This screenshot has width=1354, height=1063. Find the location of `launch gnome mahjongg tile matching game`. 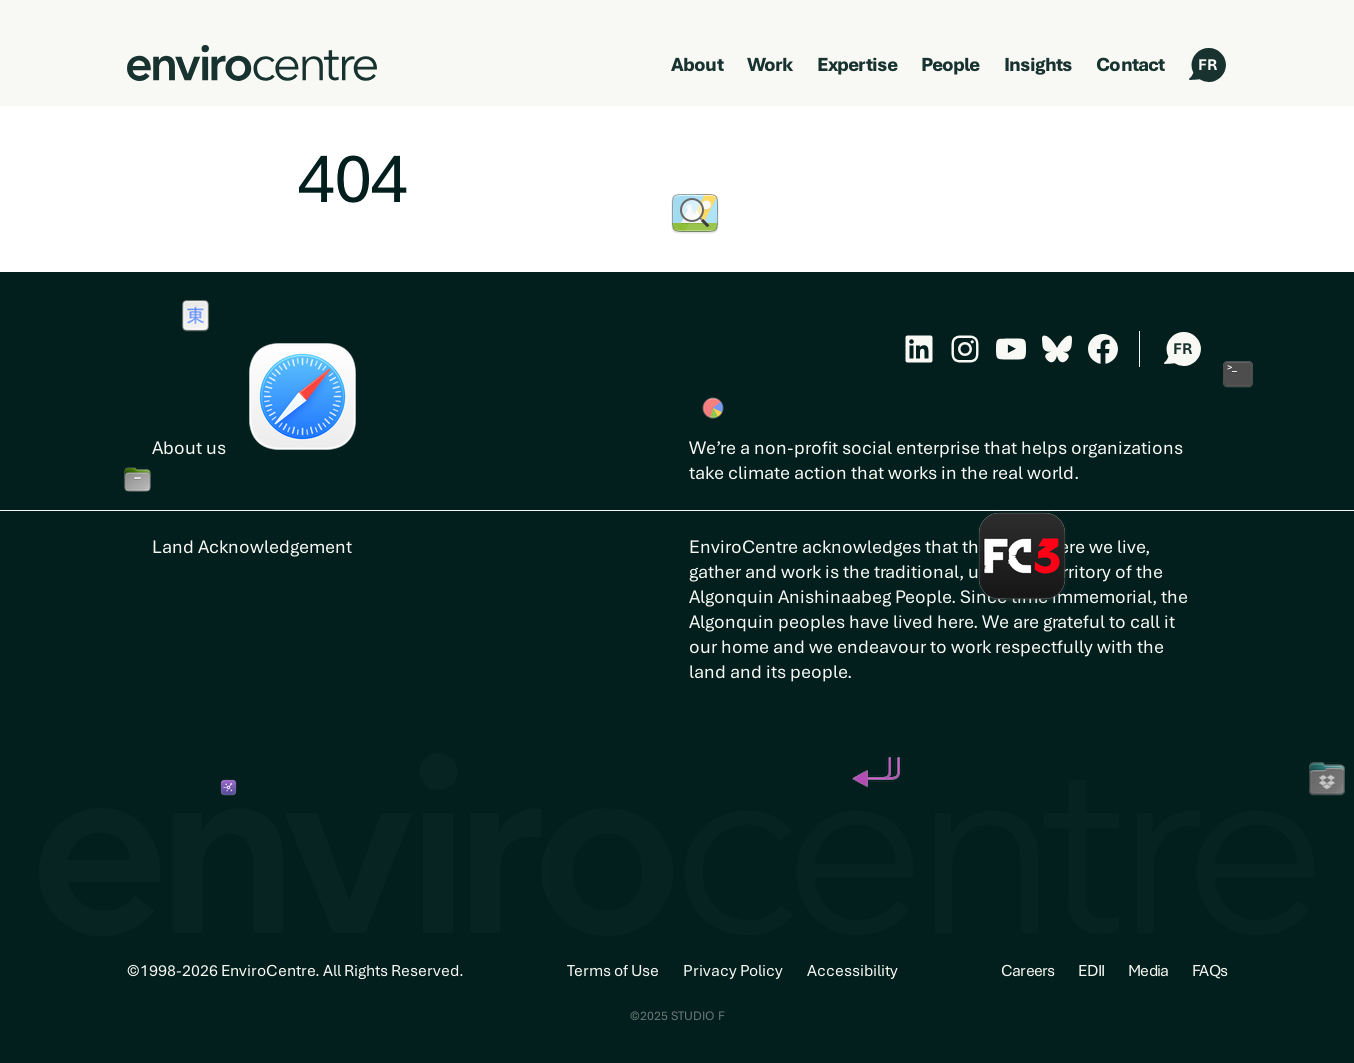

launch gnome mahjongg tile matching game is located at coordinates (195, 315).